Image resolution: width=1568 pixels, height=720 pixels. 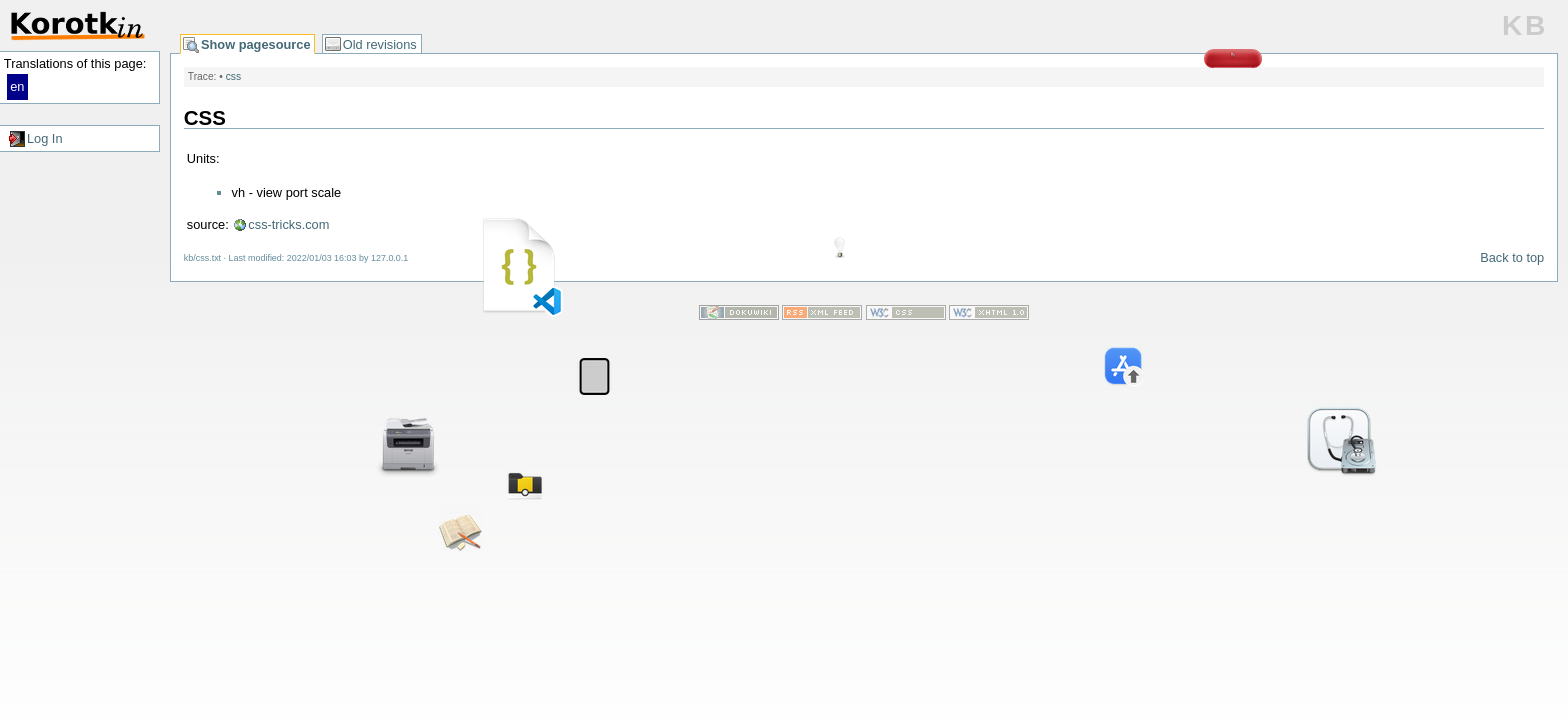 What do you see at coordinates (1123, 366) in the screenshot?
I see `check for available software updates` at bounding box center [1123, 366].